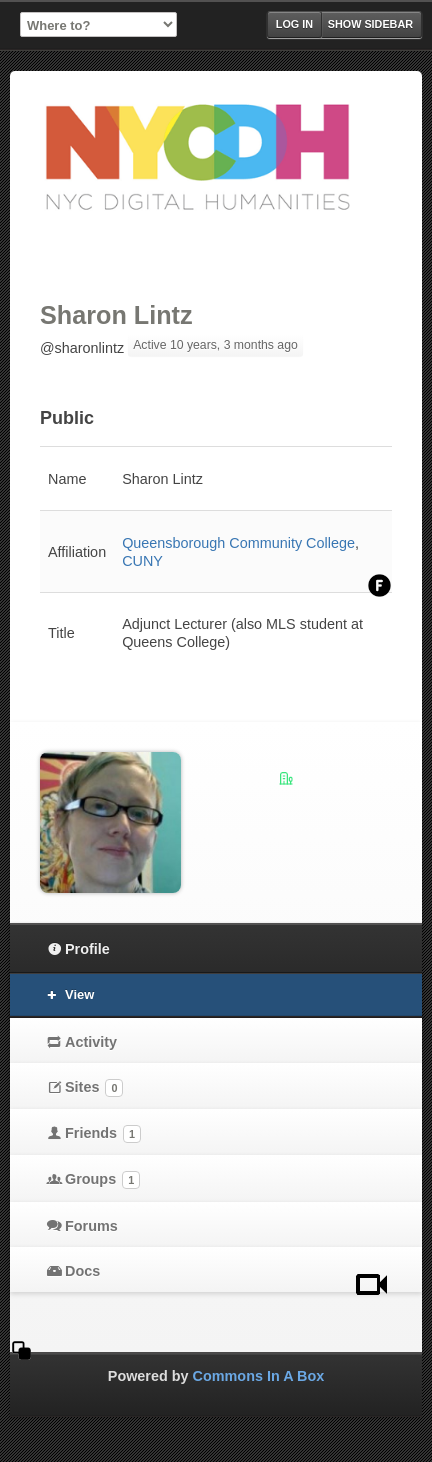  Describe the element at coordinates (371, 1284) in the screenshot. I see `start a video call` at that location.